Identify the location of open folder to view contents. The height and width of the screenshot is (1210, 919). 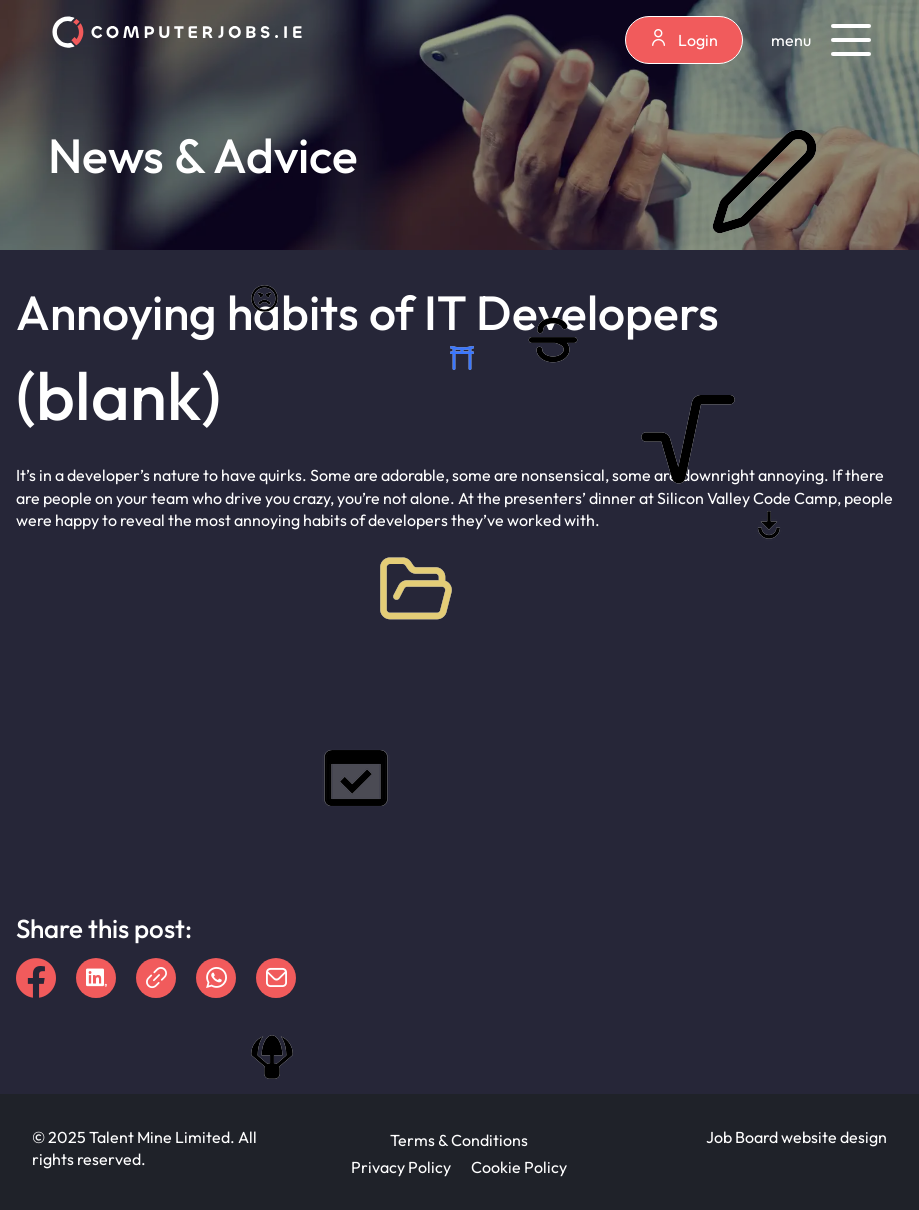
(416, 590).